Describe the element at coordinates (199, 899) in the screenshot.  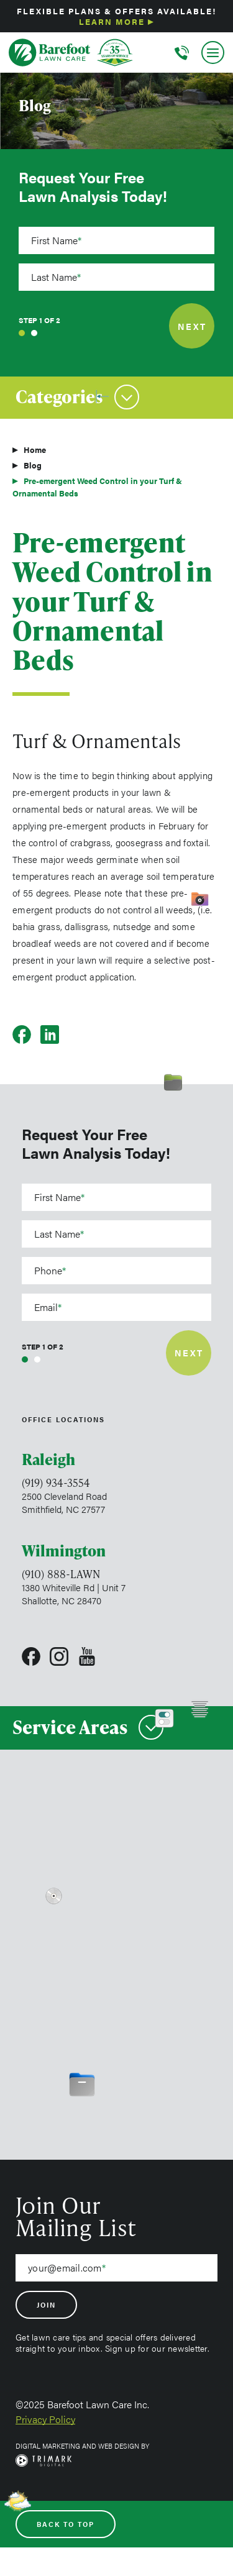
I see `open your music folder` at that location.